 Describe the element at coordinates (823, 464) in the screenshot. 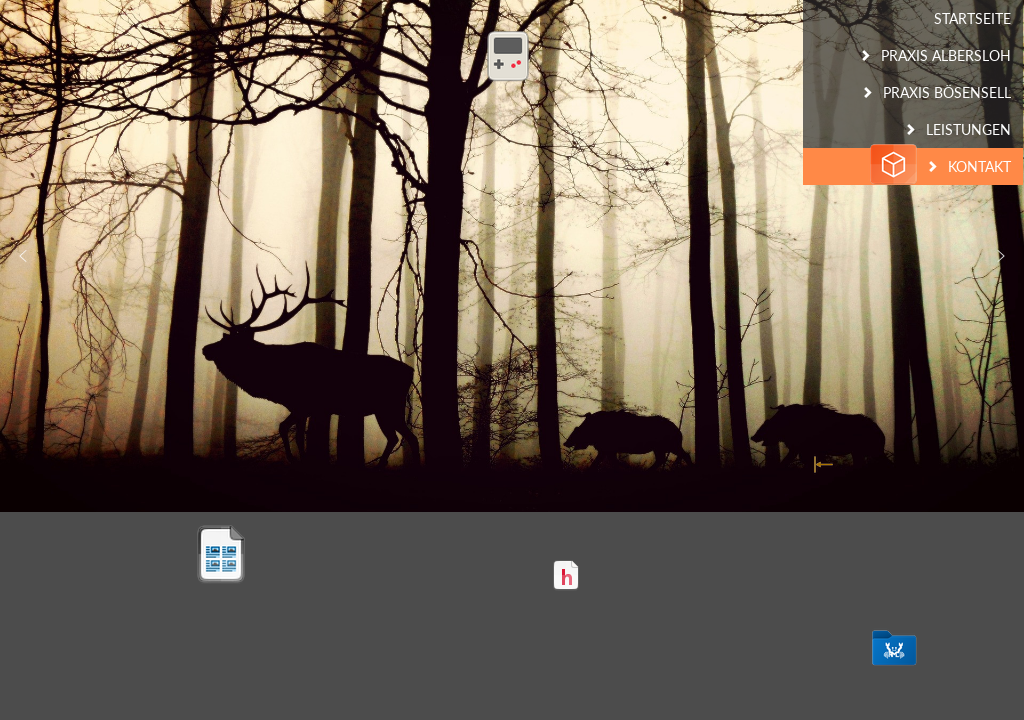

I see `go to the first item in a list or sequence` at that location.